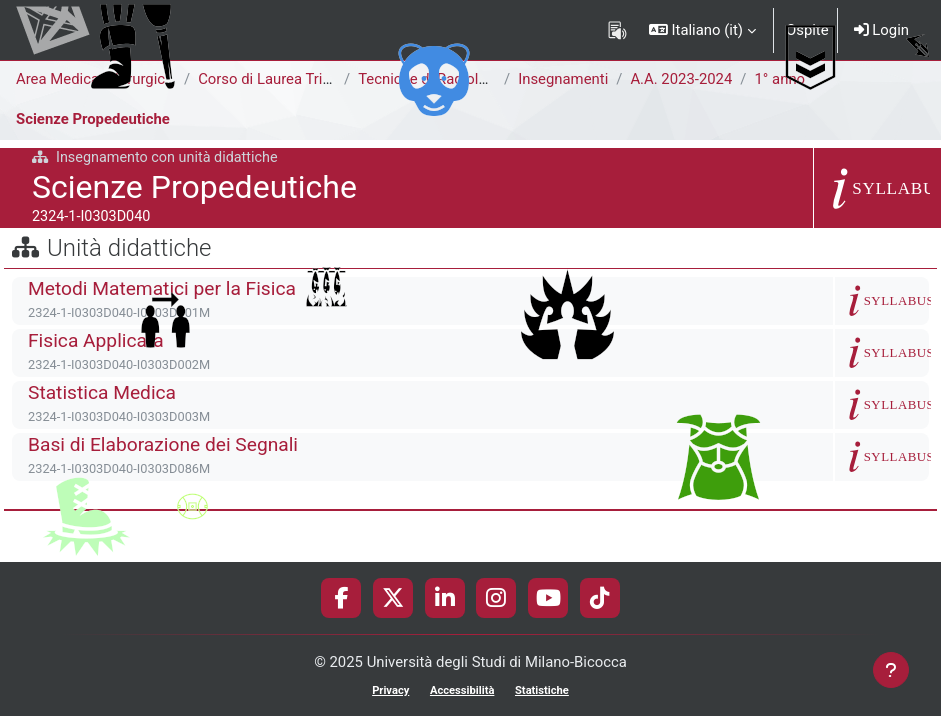  What do you see at coordinates (567, 313) in the screenshot?
I see `activate a power-up or special ability` at bounding box center [567, 313].